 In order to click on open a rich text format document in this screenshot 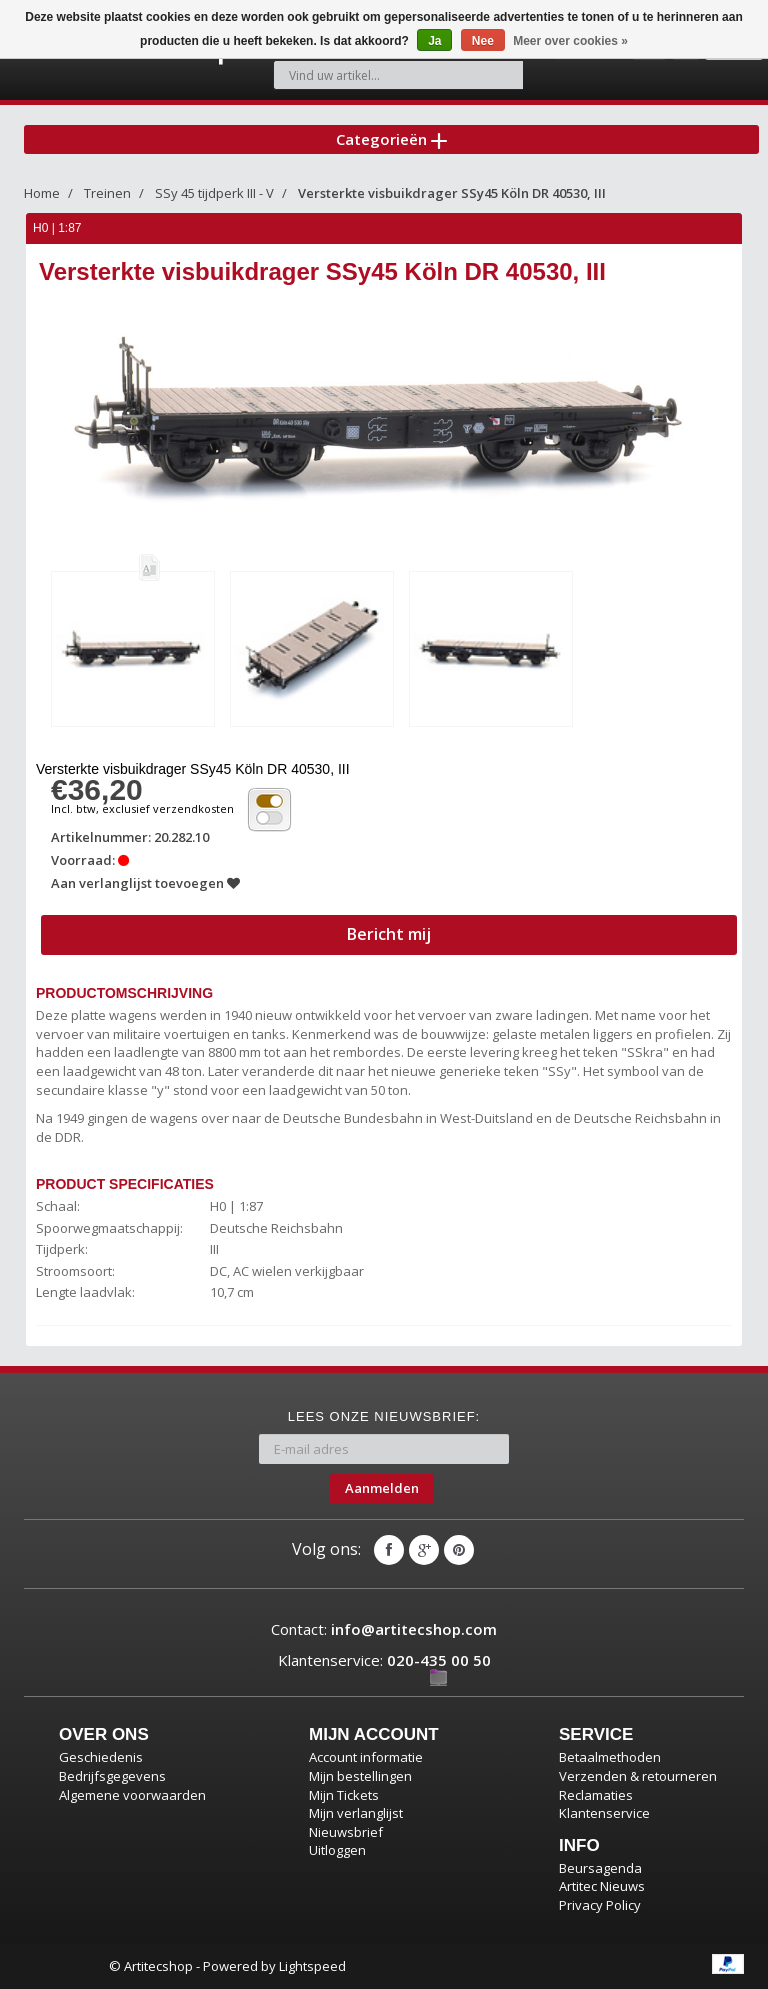, I will do `click(149, 567)`.